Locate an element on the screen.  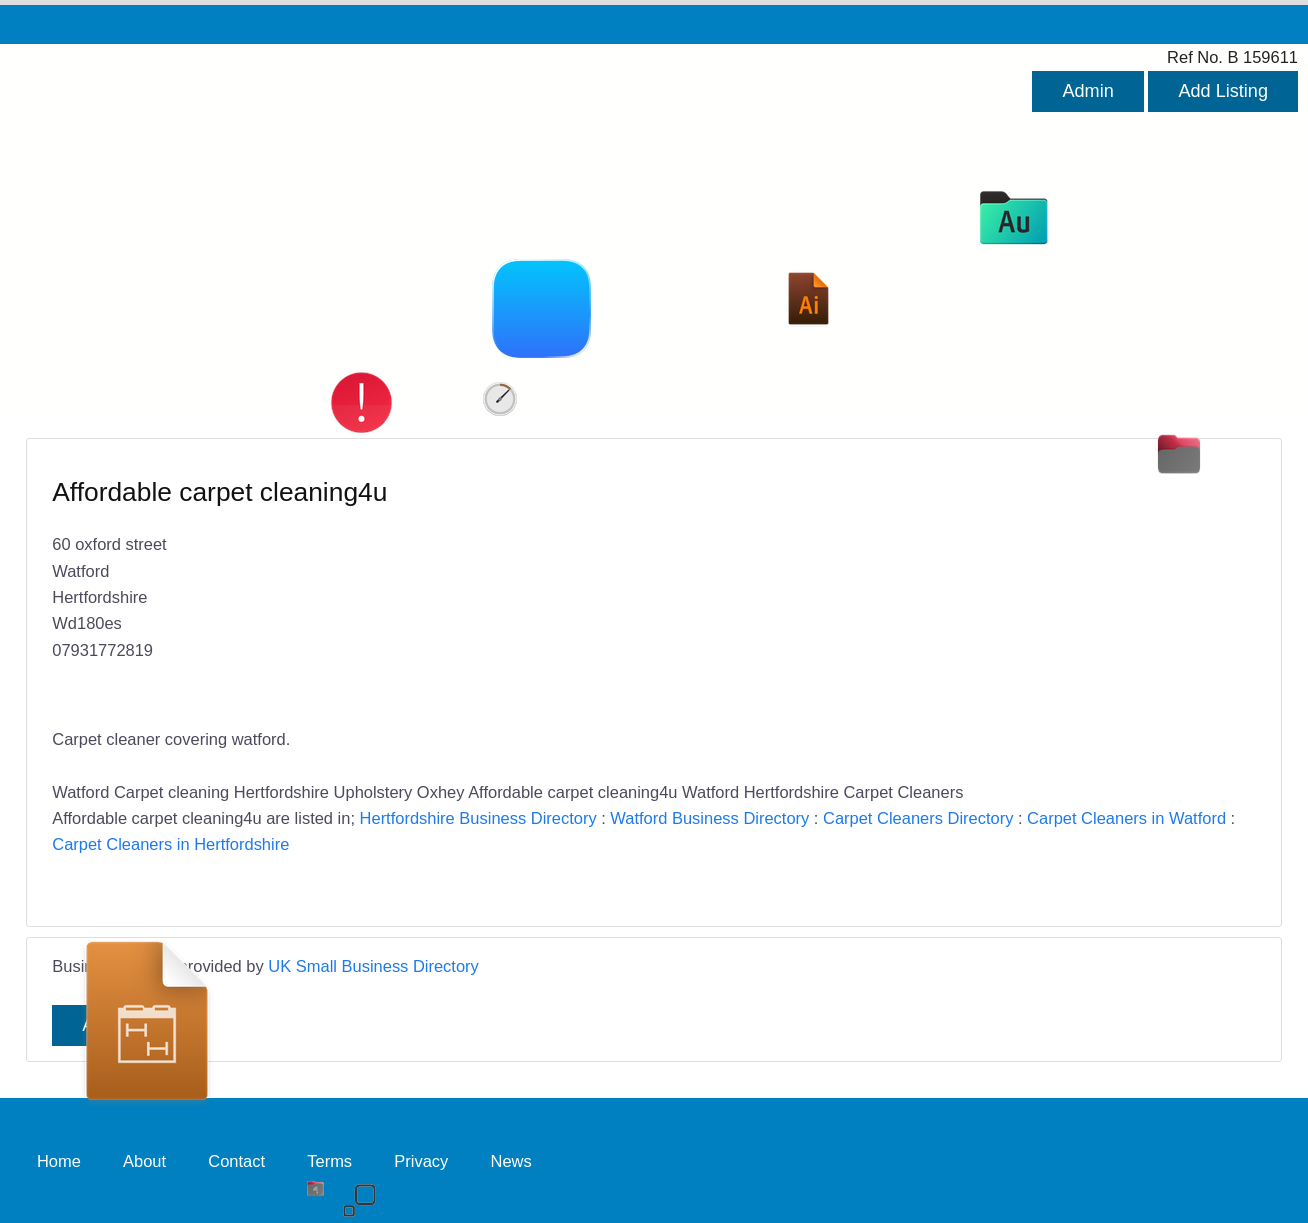
a kplato project management file is located at coordinates (147, 1024).